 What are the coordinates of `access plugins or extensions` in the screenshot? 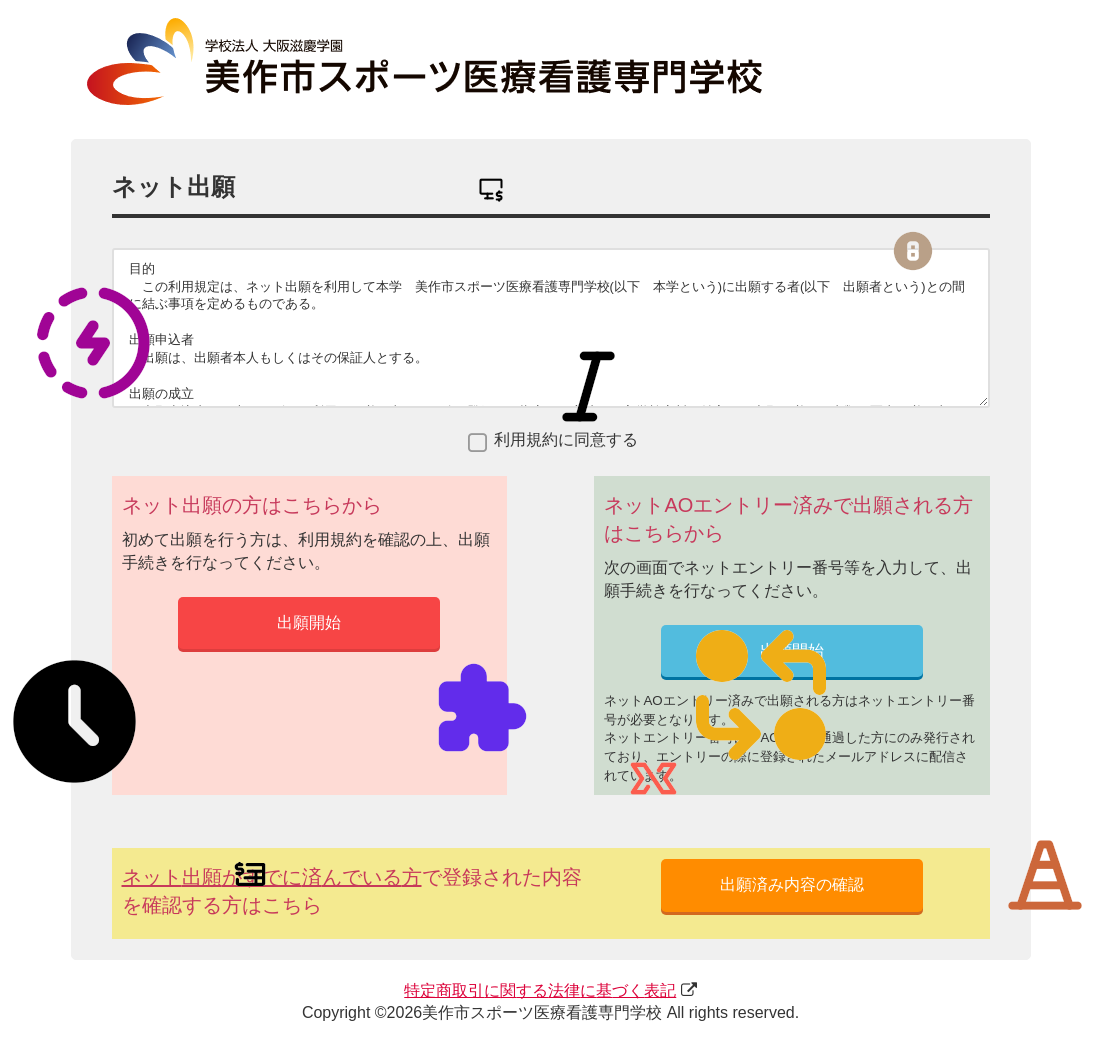 It's located at (482, 707).